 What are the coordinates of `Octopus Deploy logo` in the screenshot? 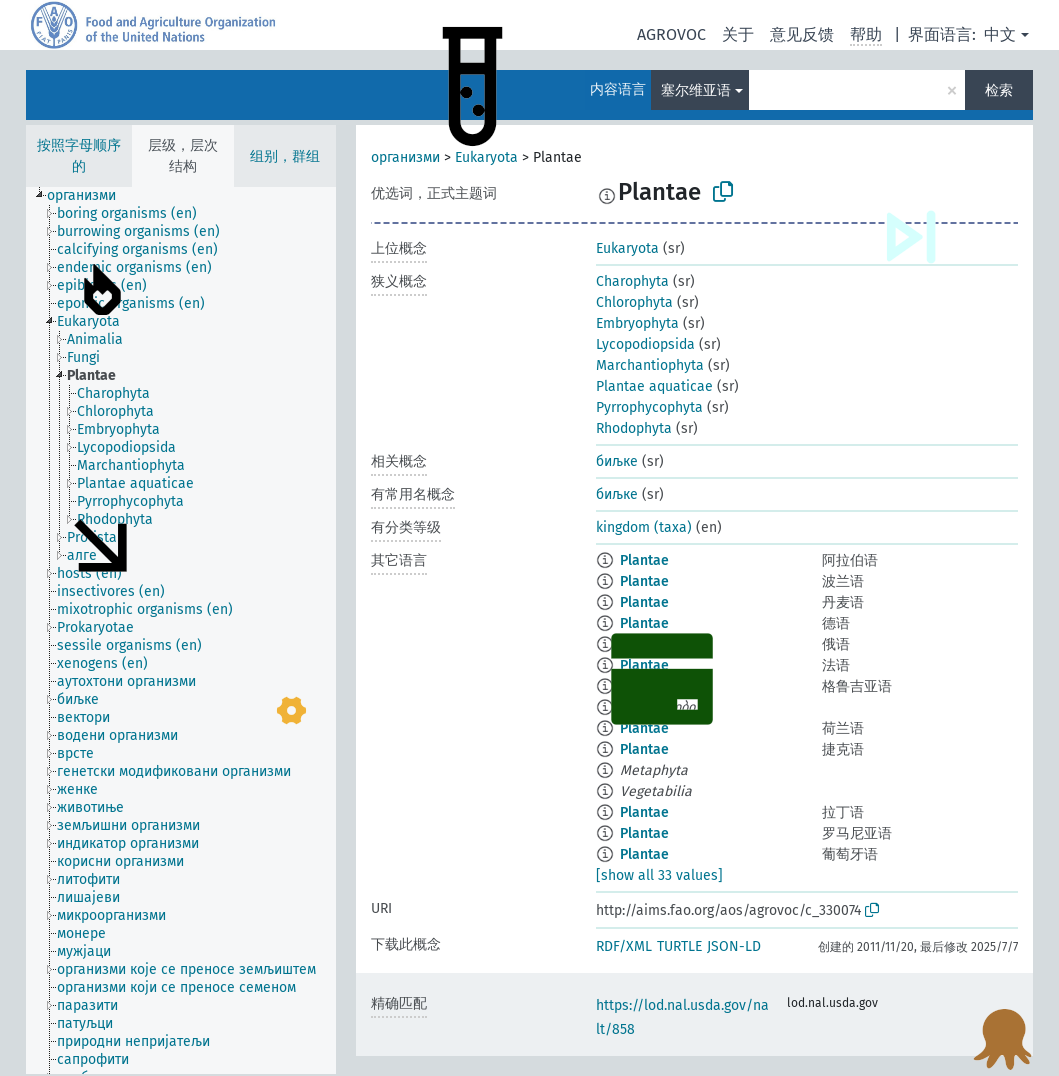 It's located at (1002, 1039).